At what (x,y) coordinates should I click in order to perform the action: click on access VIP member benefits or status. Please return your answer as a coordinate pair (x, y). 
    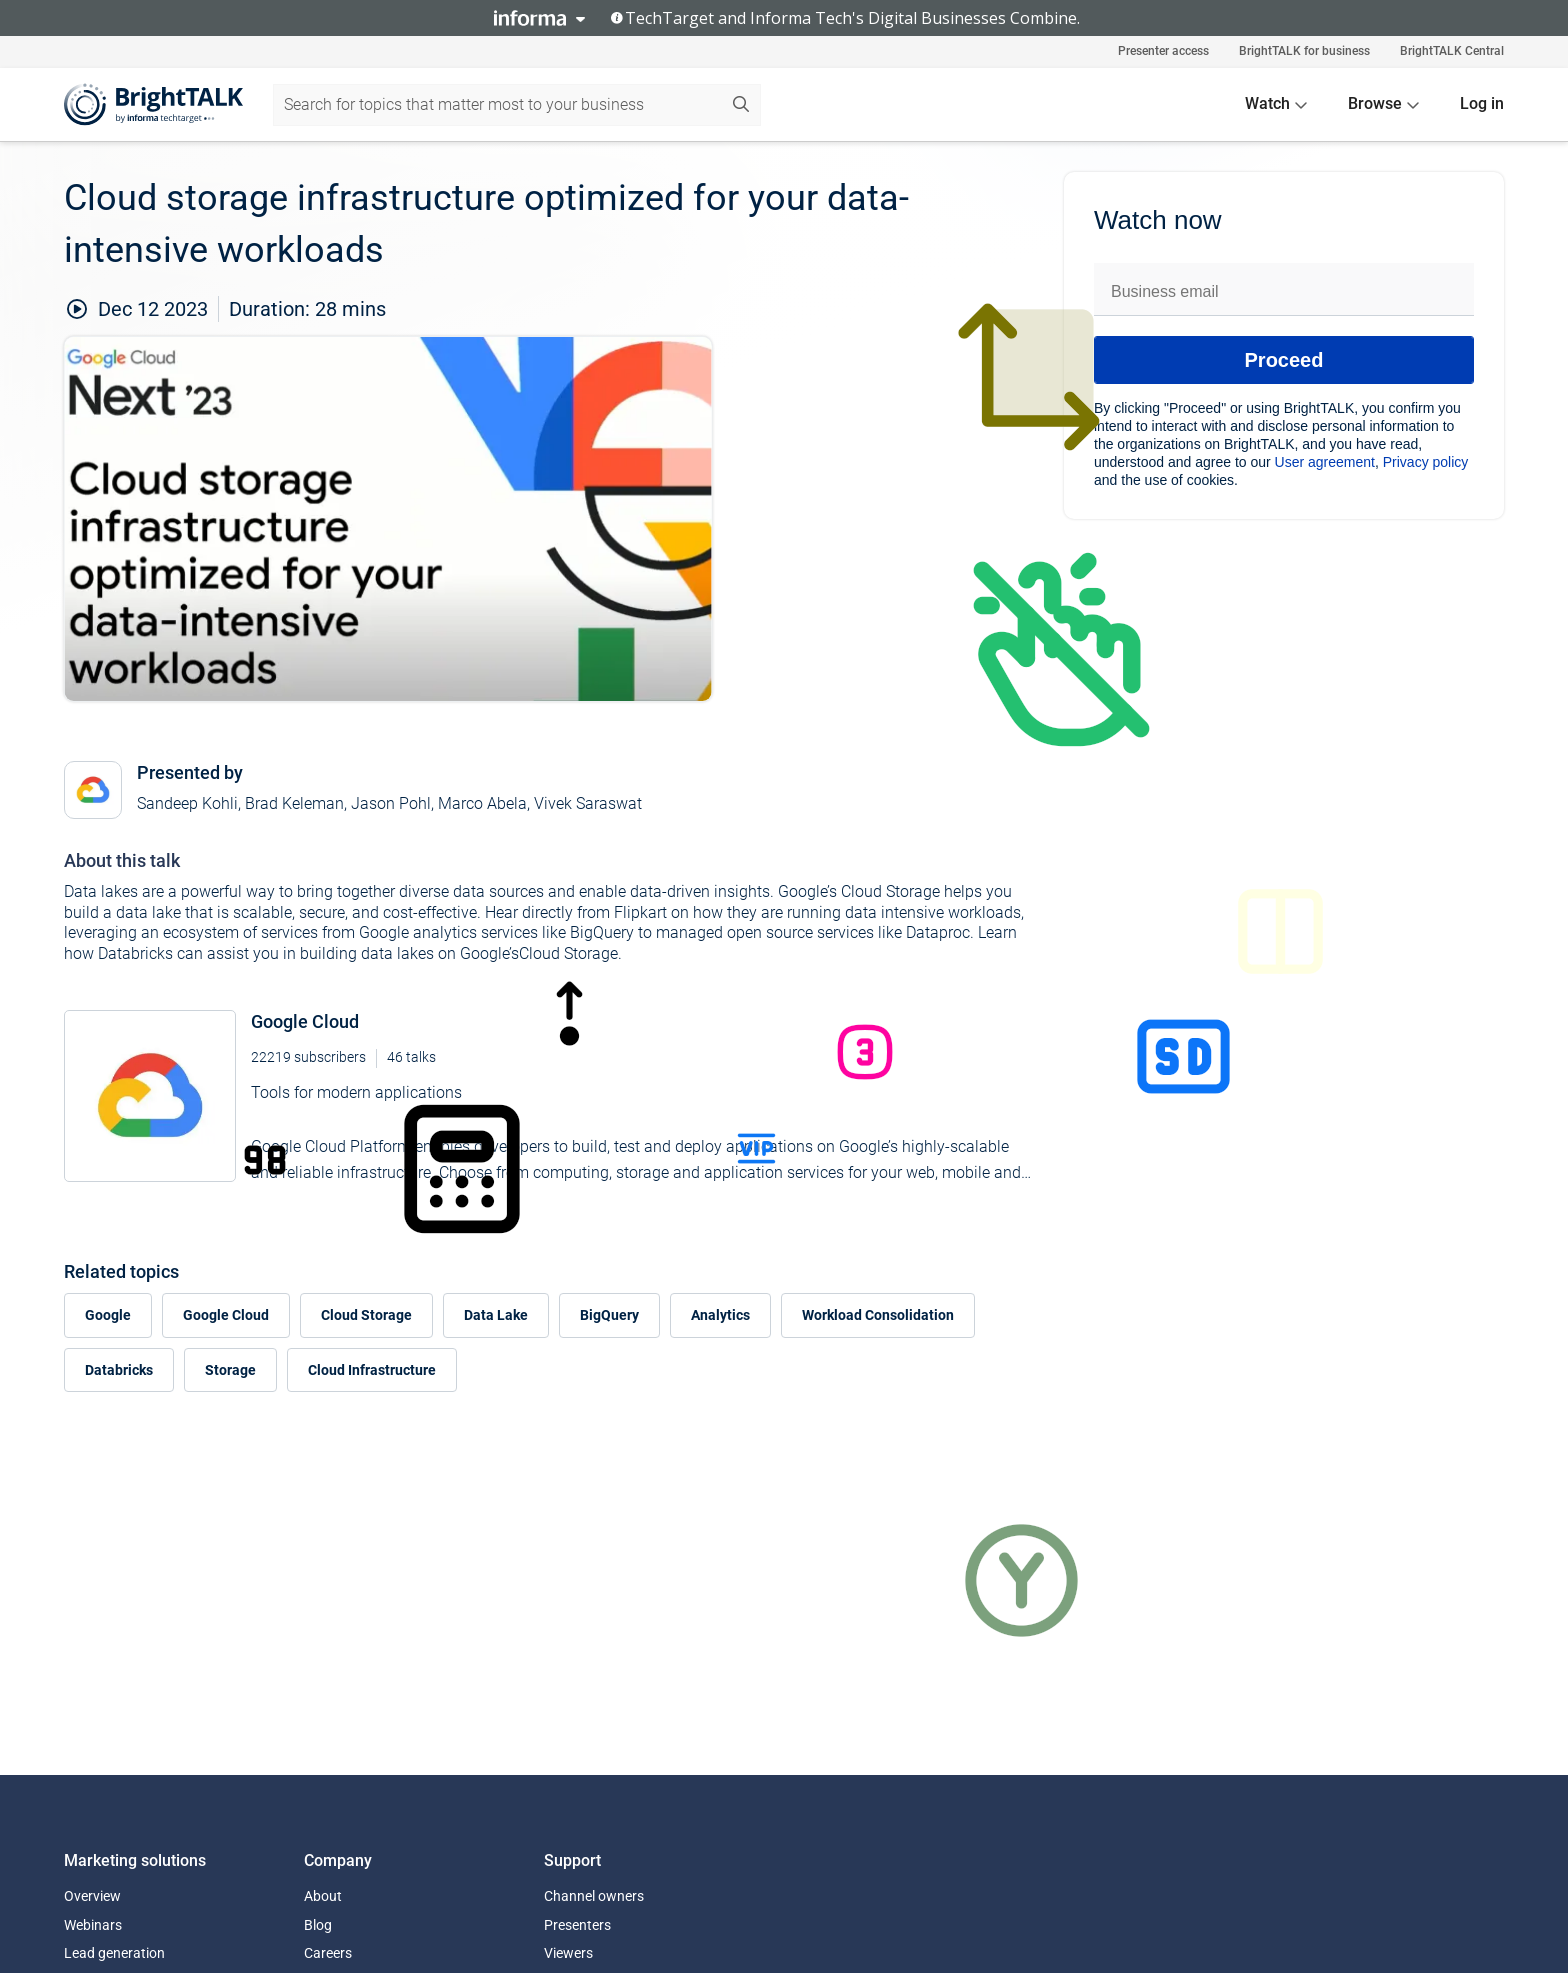
    Looking at the image, I should click on (756, 1148).